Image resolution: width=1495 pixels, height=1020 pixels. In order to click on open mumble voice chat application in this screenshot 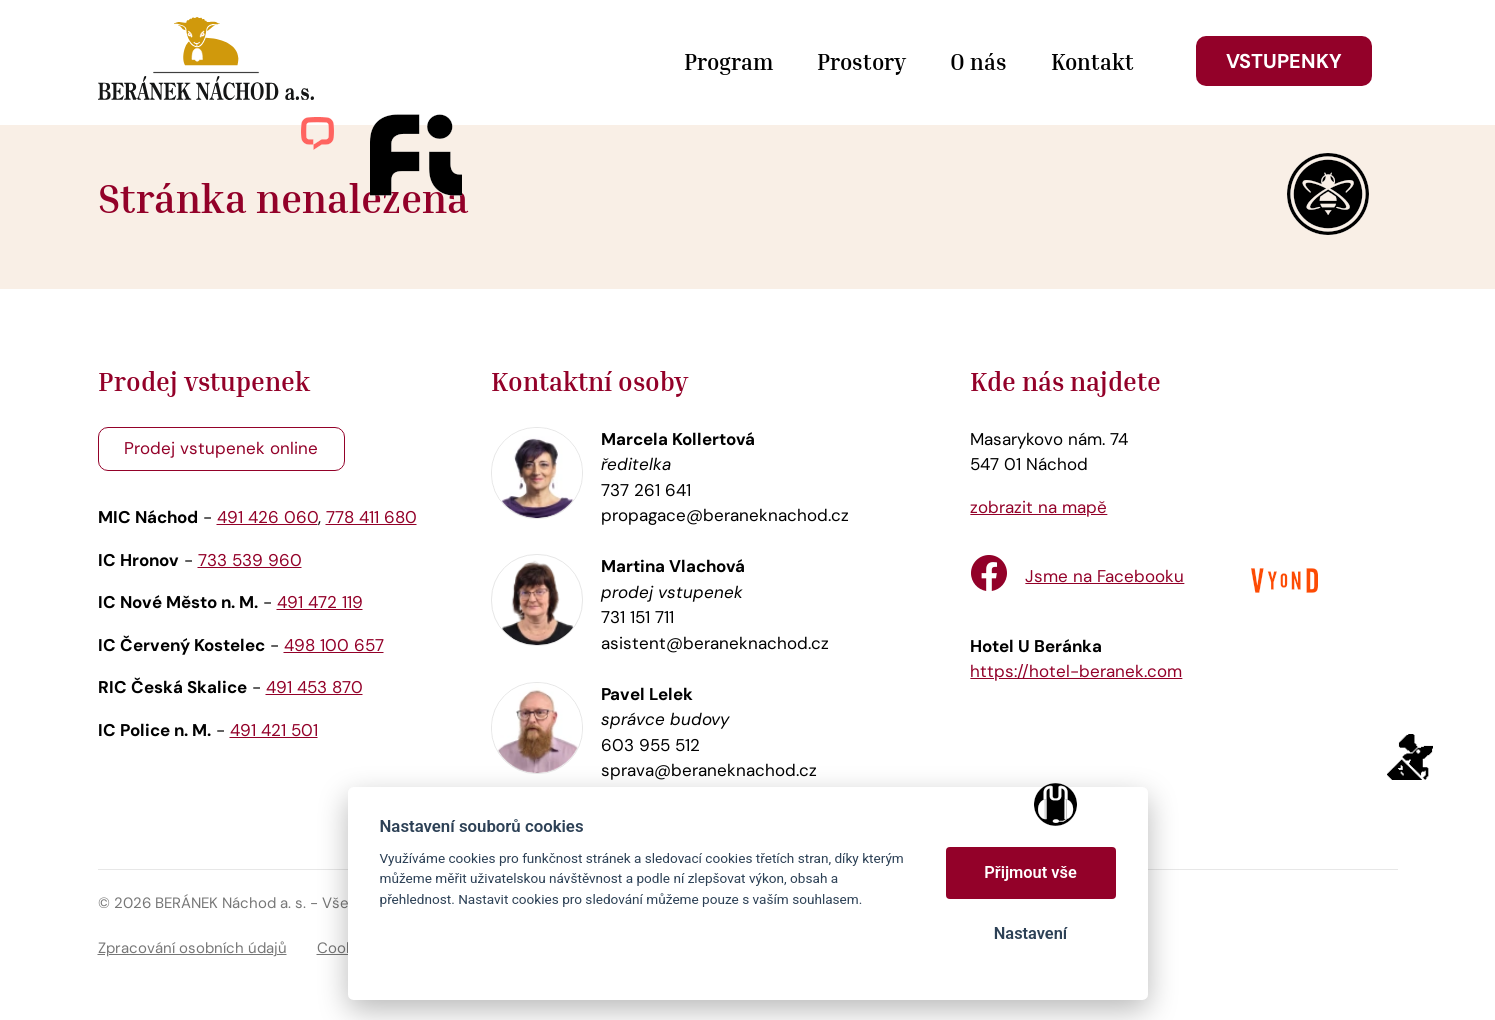, I will do `click(1055, 804)`.